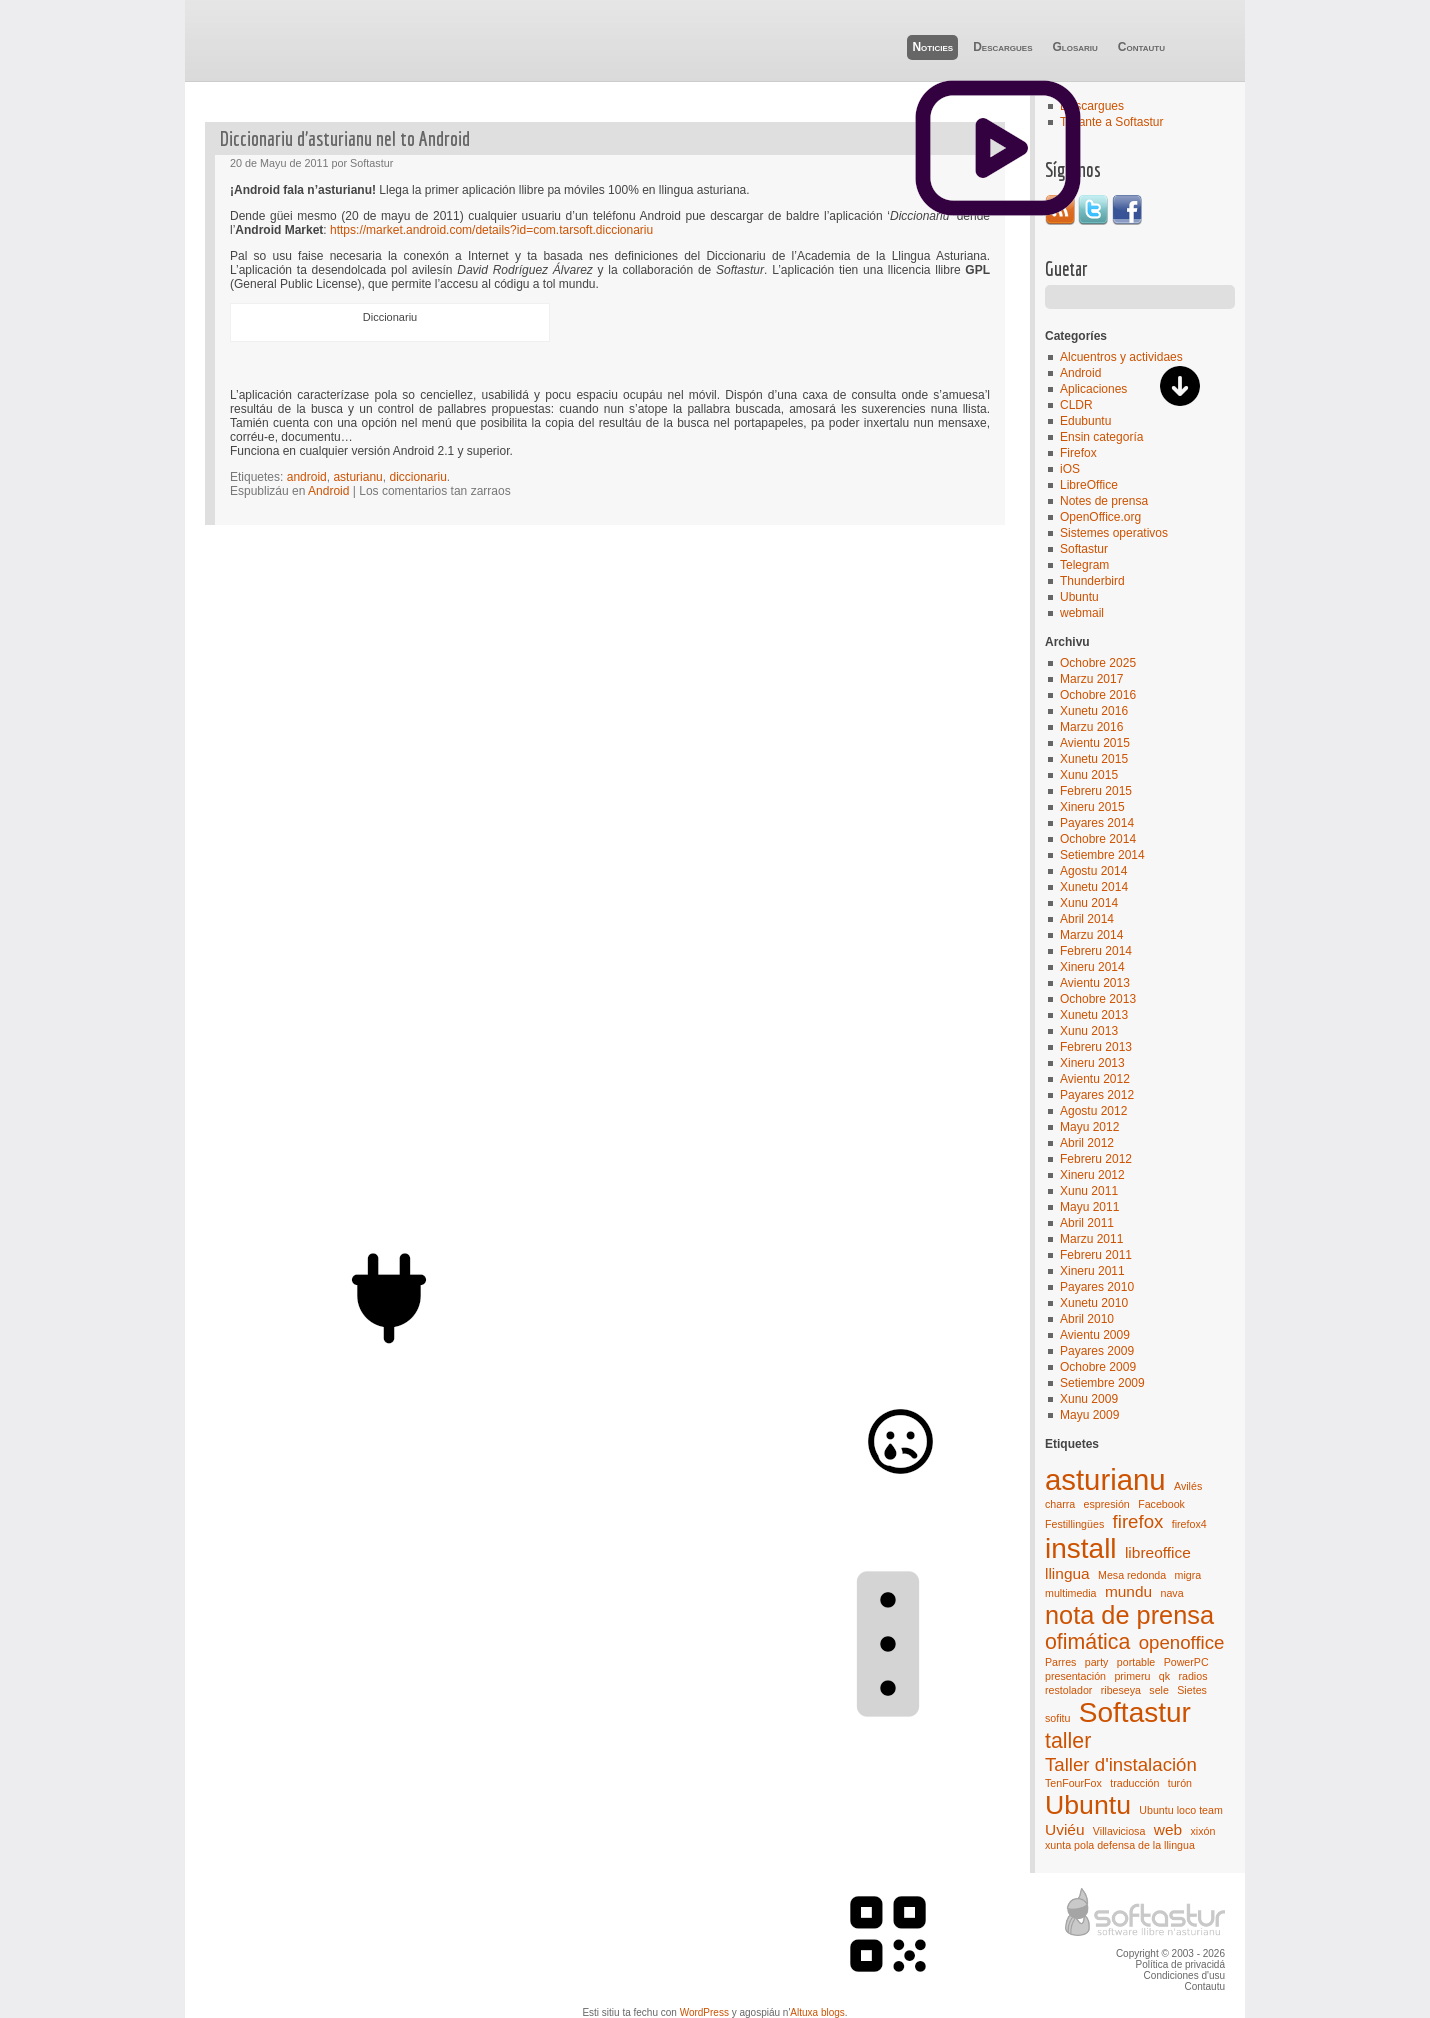 The height and width of the screenshot is (2018, 1430). Describe the element at coordinates (888, 1934) in the screenshot. I see `scan or generate a QR code` at that location.